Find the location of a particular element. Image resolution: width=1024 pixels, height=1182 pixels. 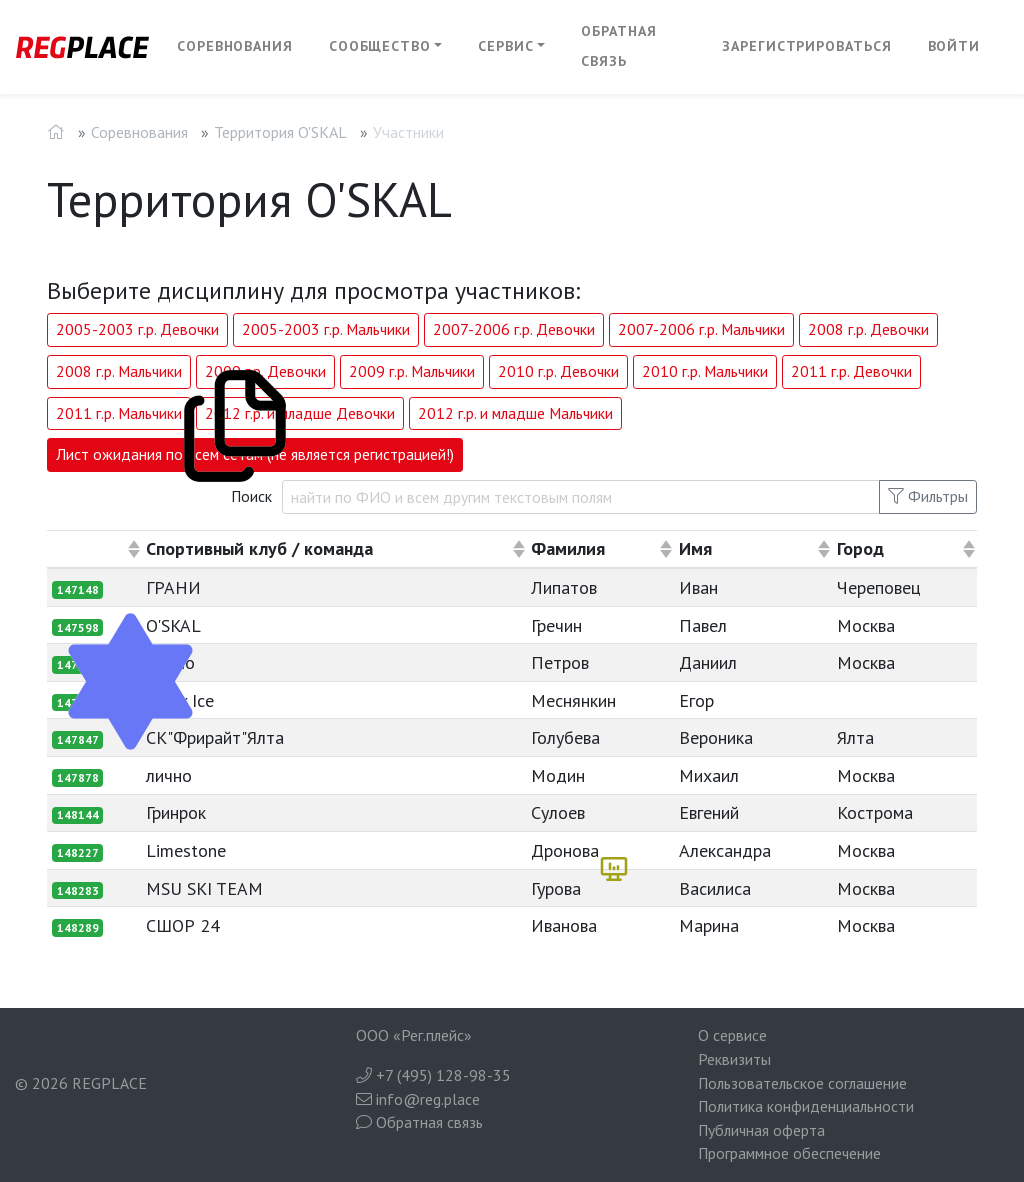

indicates jewish or hebrew content is located at coordinates (130, 681).